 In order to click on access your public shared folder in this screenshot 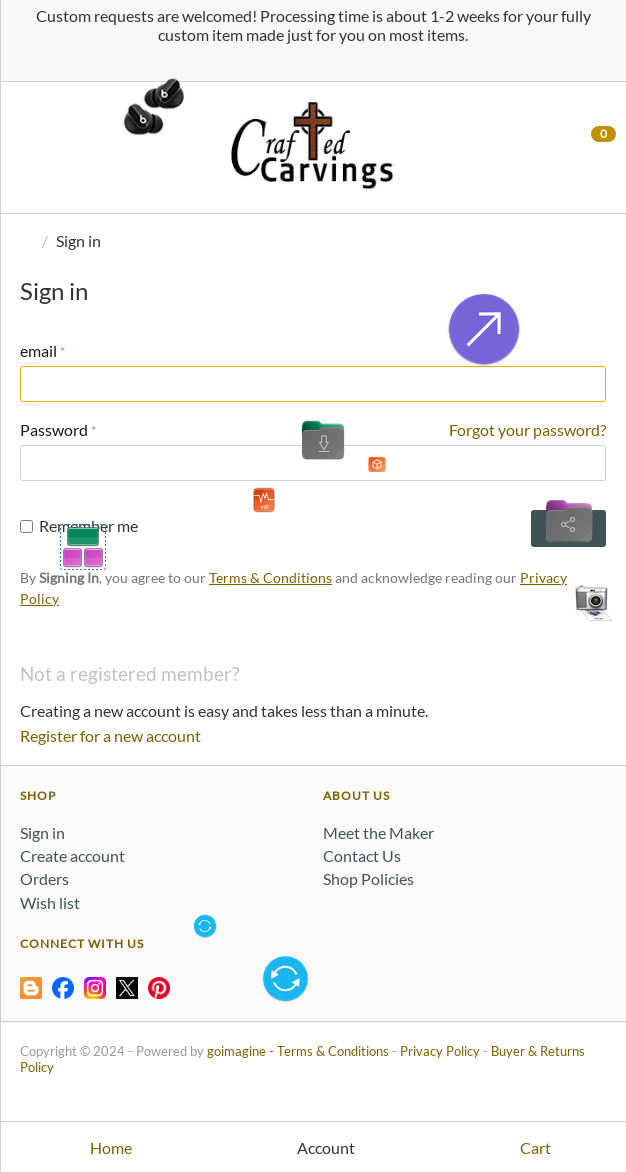, I will do `click(569, 521)`.